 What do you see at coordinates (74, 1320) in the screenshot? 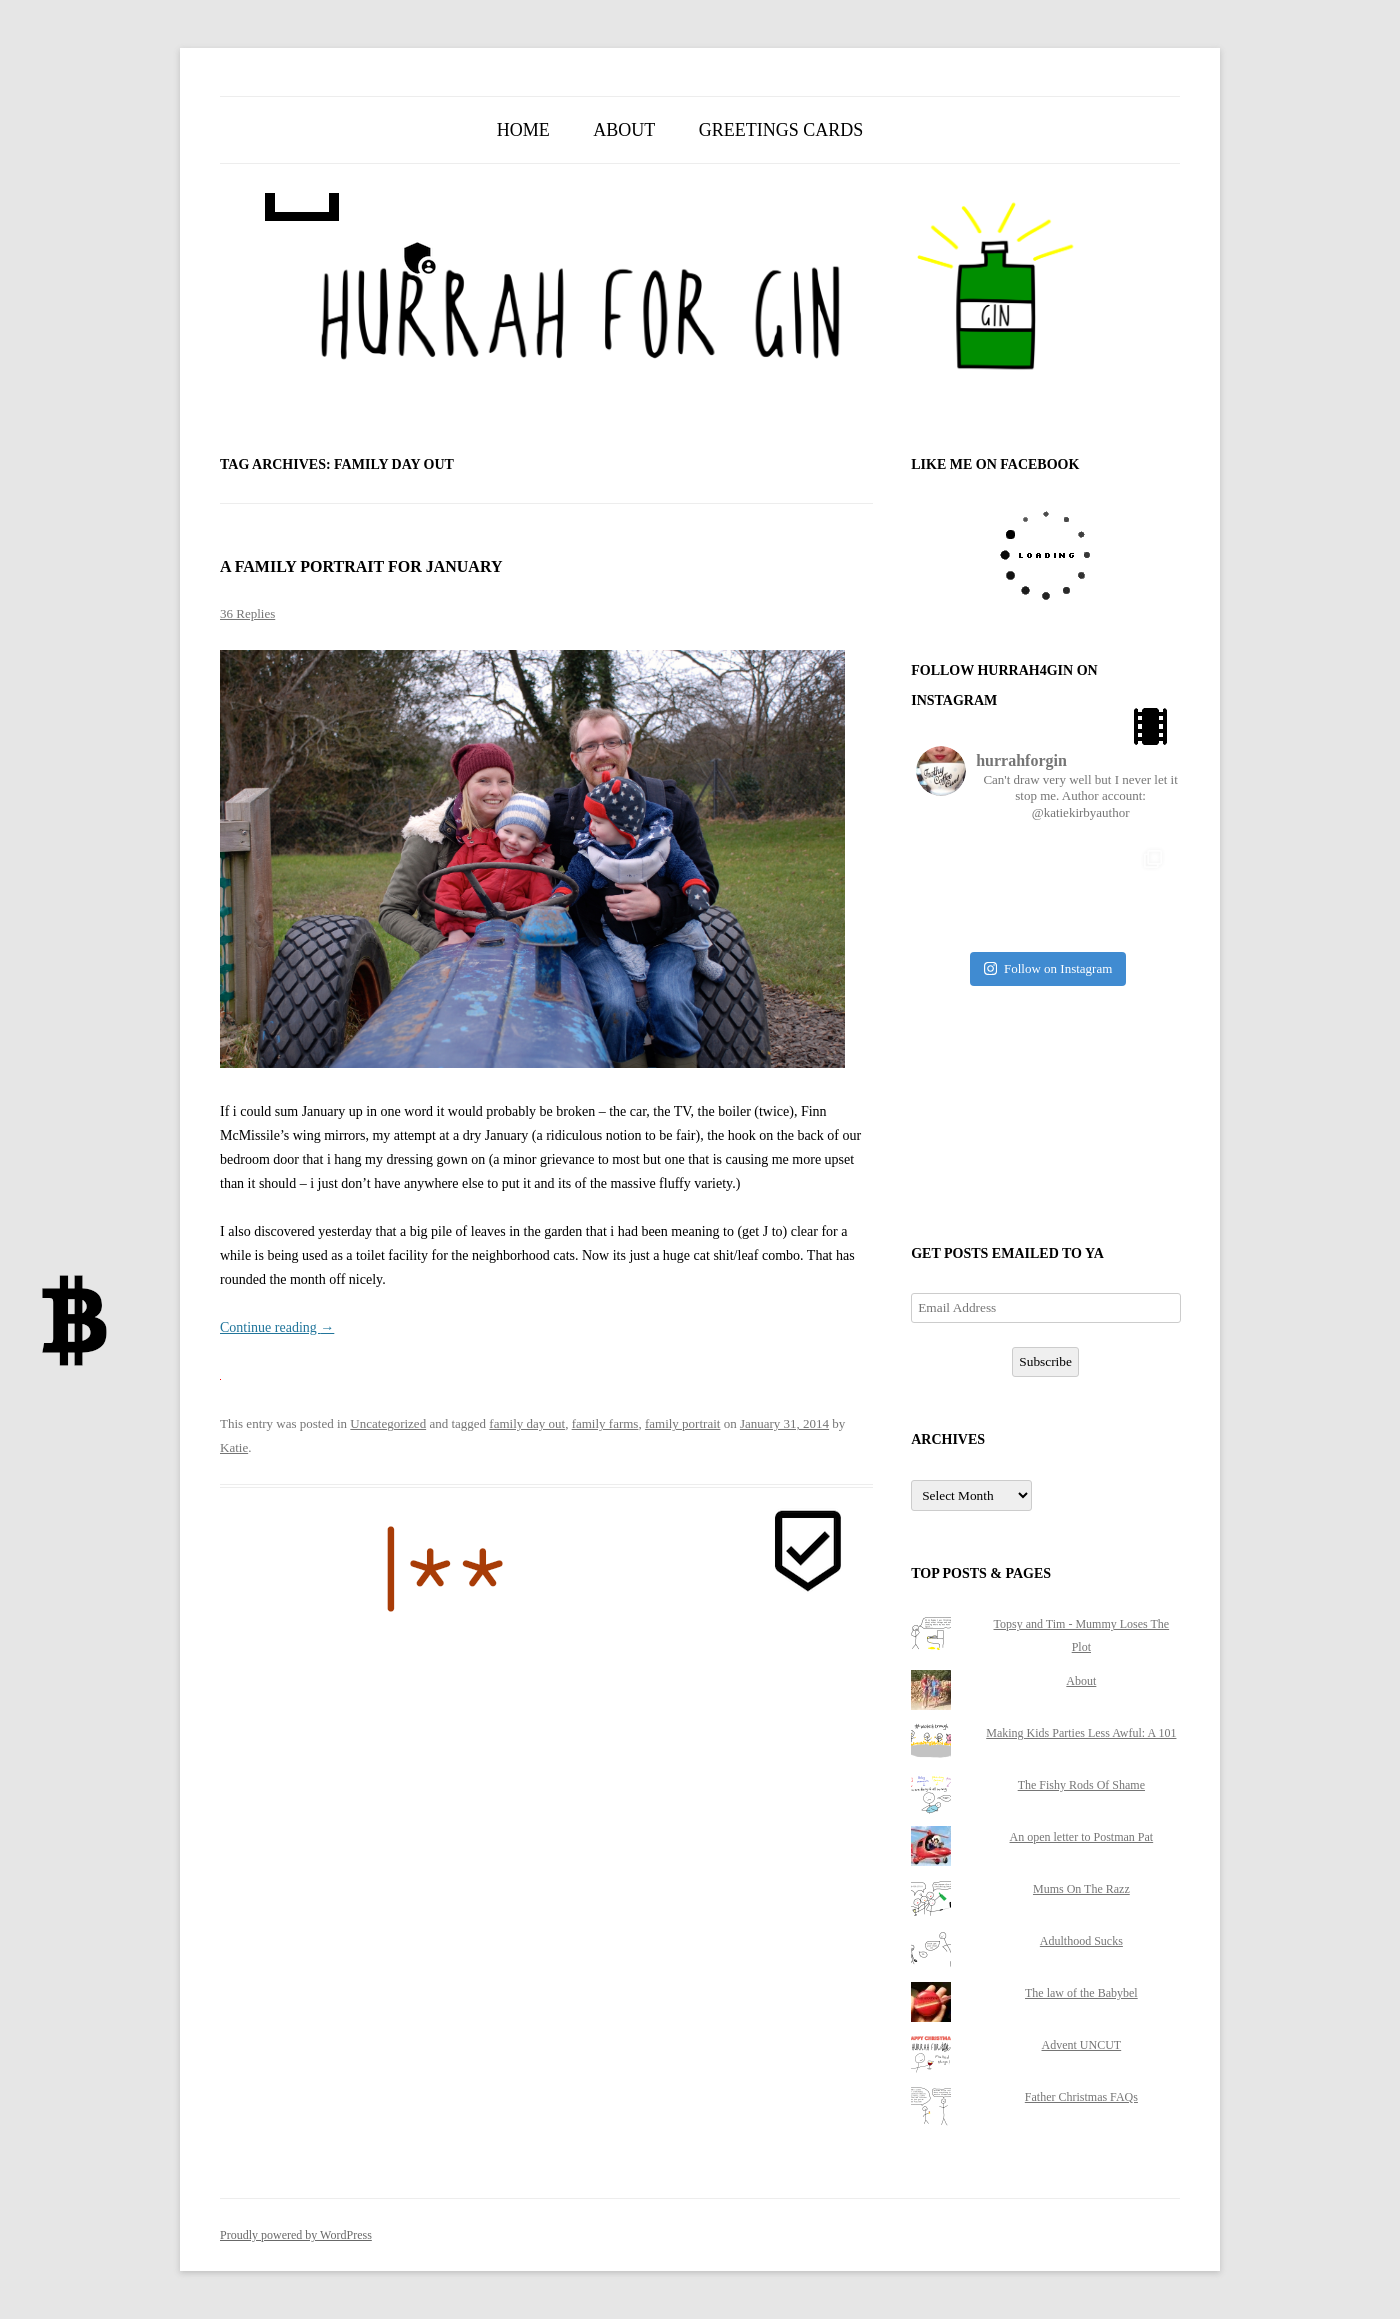
I see `bitcoin cryptocurrency logo` at bounding box center [74, 1320].